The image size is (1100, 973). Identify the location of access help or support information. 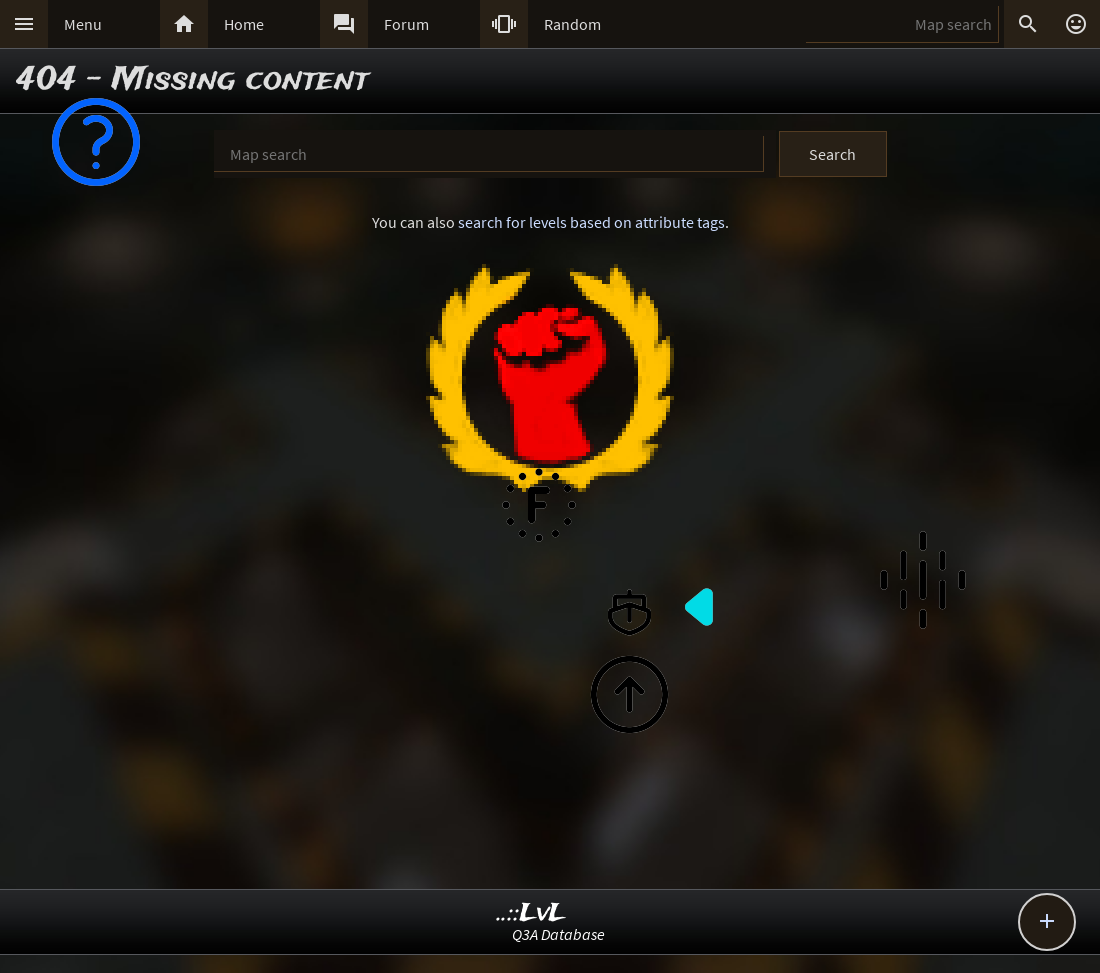
(96, 142).